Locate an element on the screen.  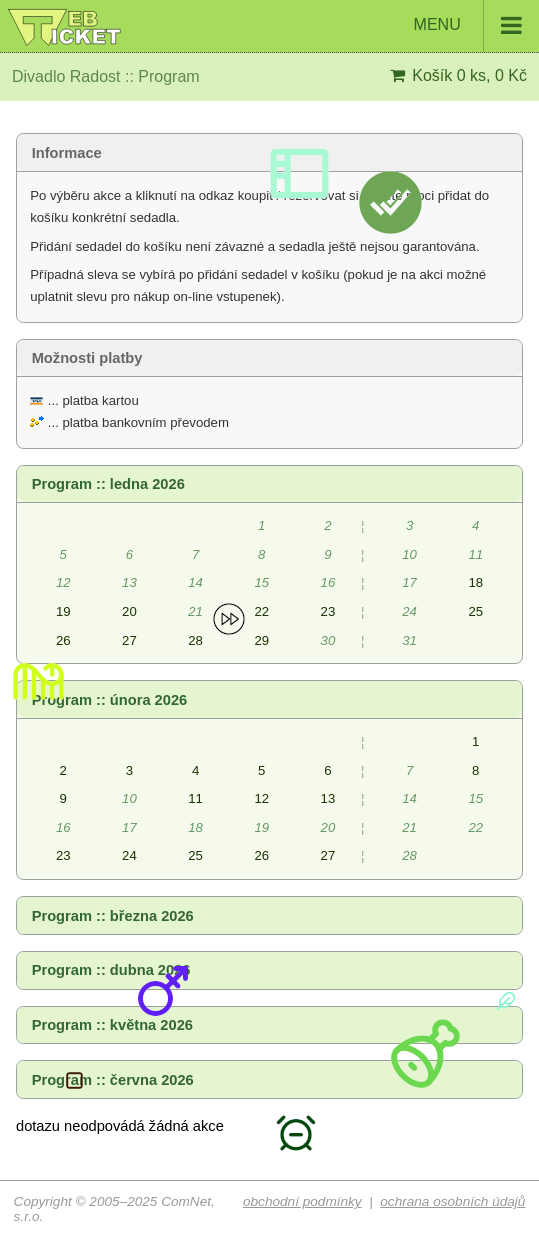
skip forward in media playback is located at coordinates (229, 619).